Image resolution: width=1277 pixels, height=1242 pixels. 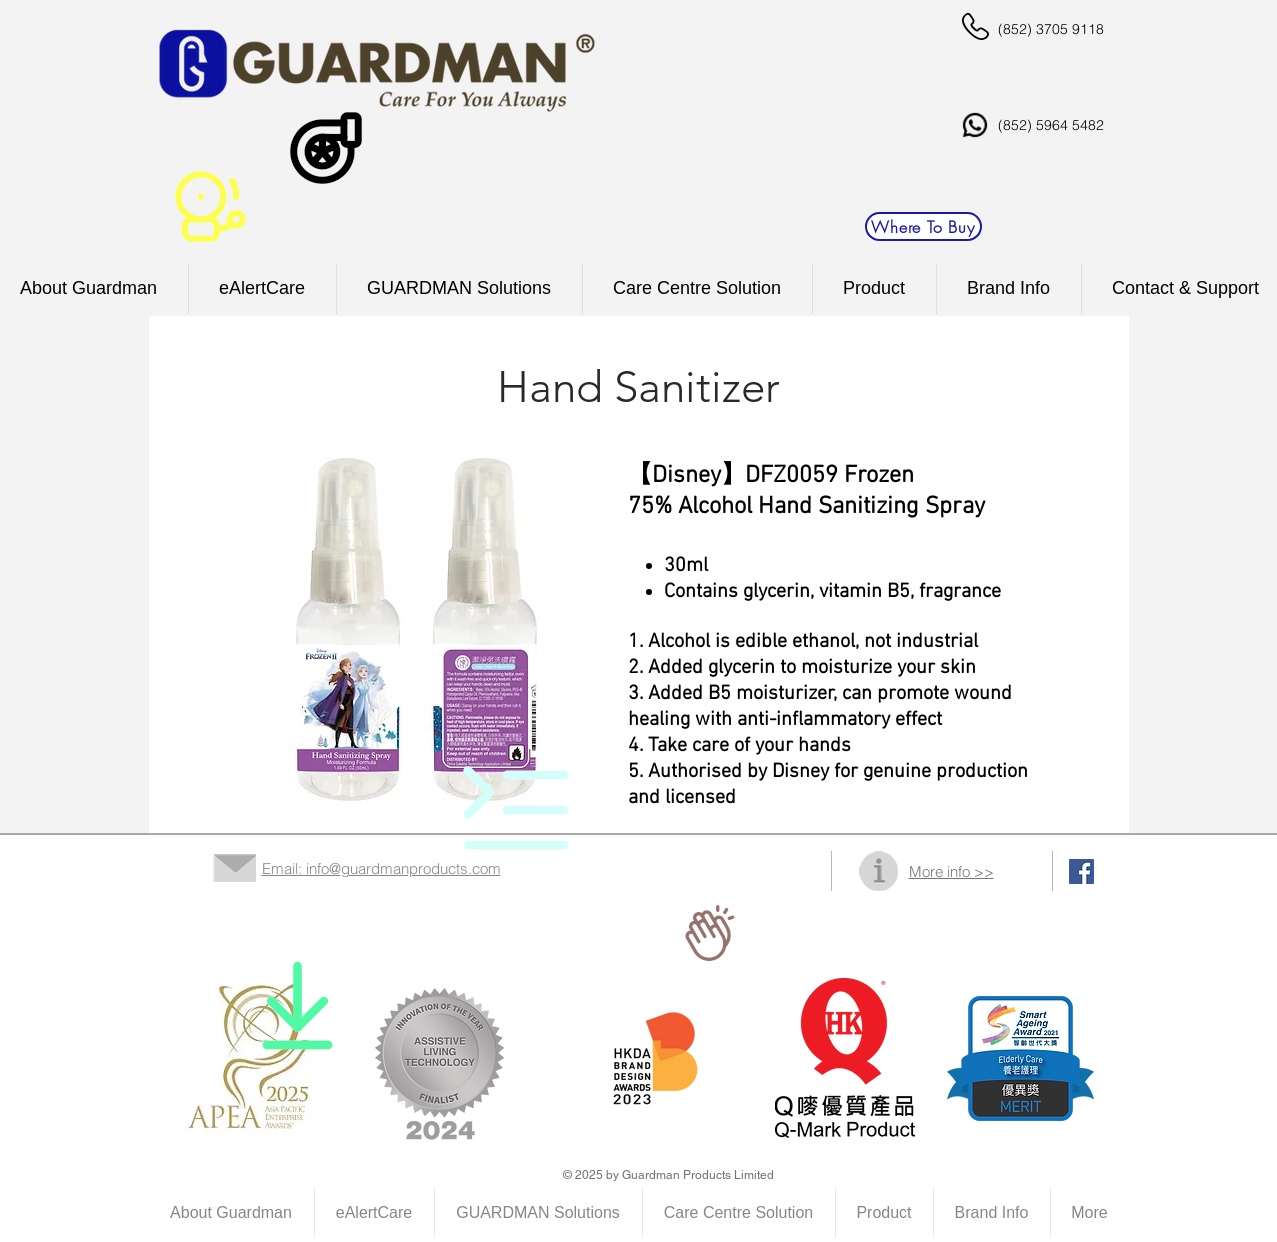 What do you see at coordinates (516, 810) in the screenshot?
I see `increase text indentation` at bounding box center [516, 810].